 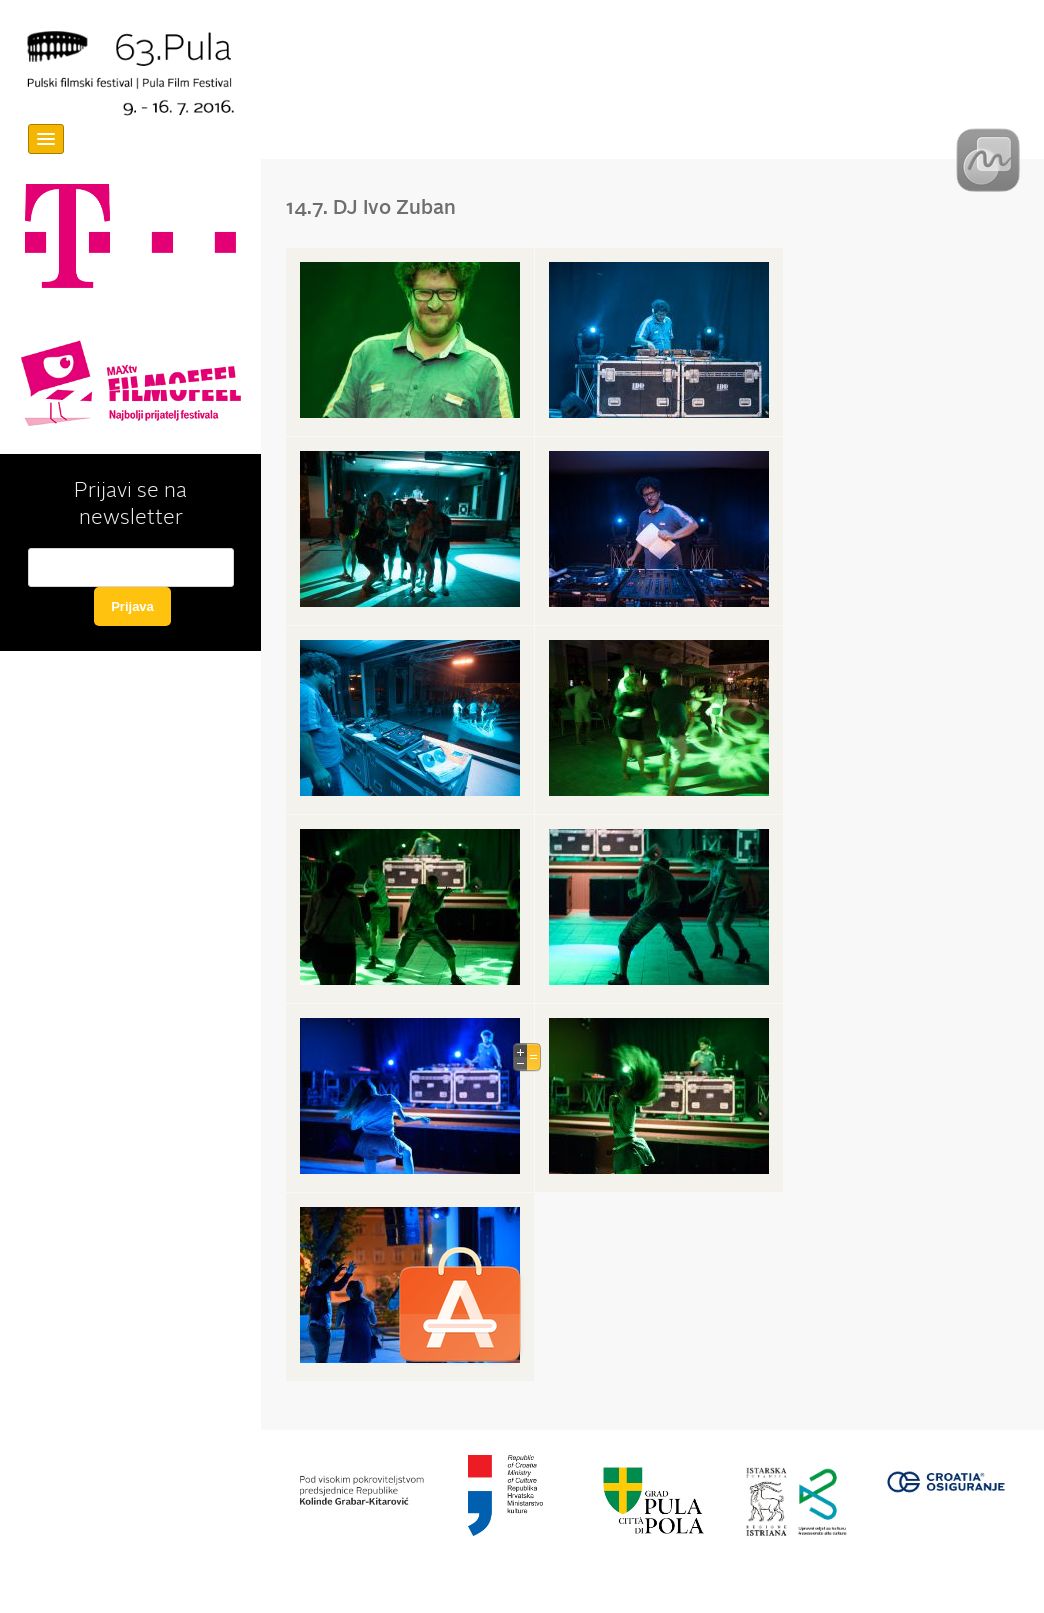 What do you see at coordinates (460, 1314) in the screenshot?
I see `open the software store to browse and install applications` at bounding box center [460, 1314].